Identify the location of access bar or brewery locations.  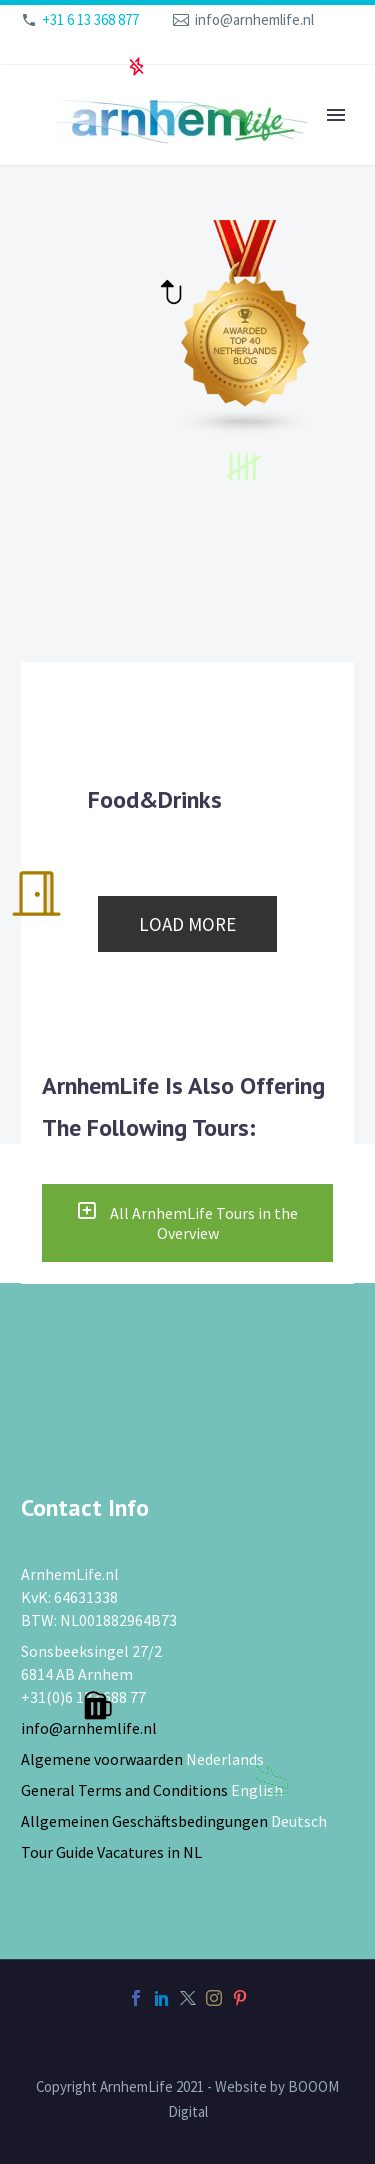
(96, 1706).